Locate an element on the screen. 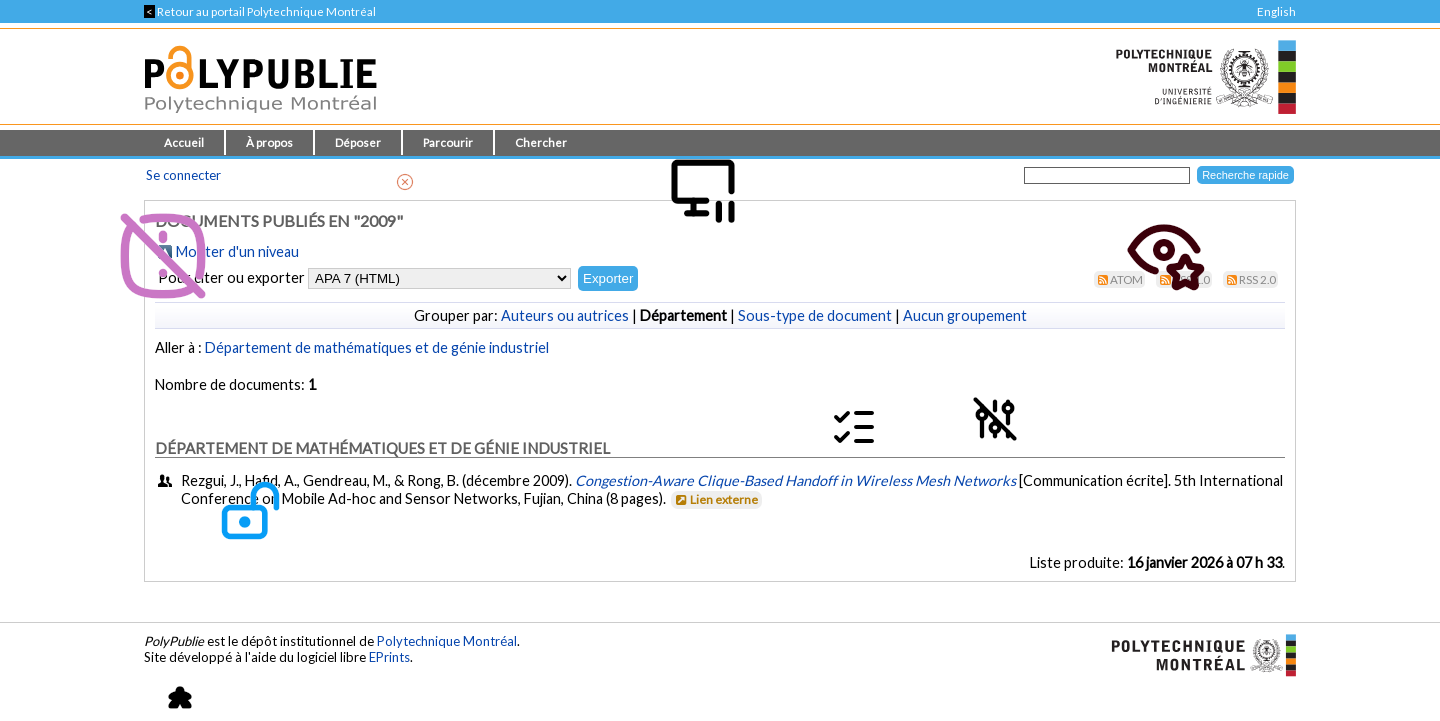  unlocked or unsecured state is located at coordinates (250, 510).